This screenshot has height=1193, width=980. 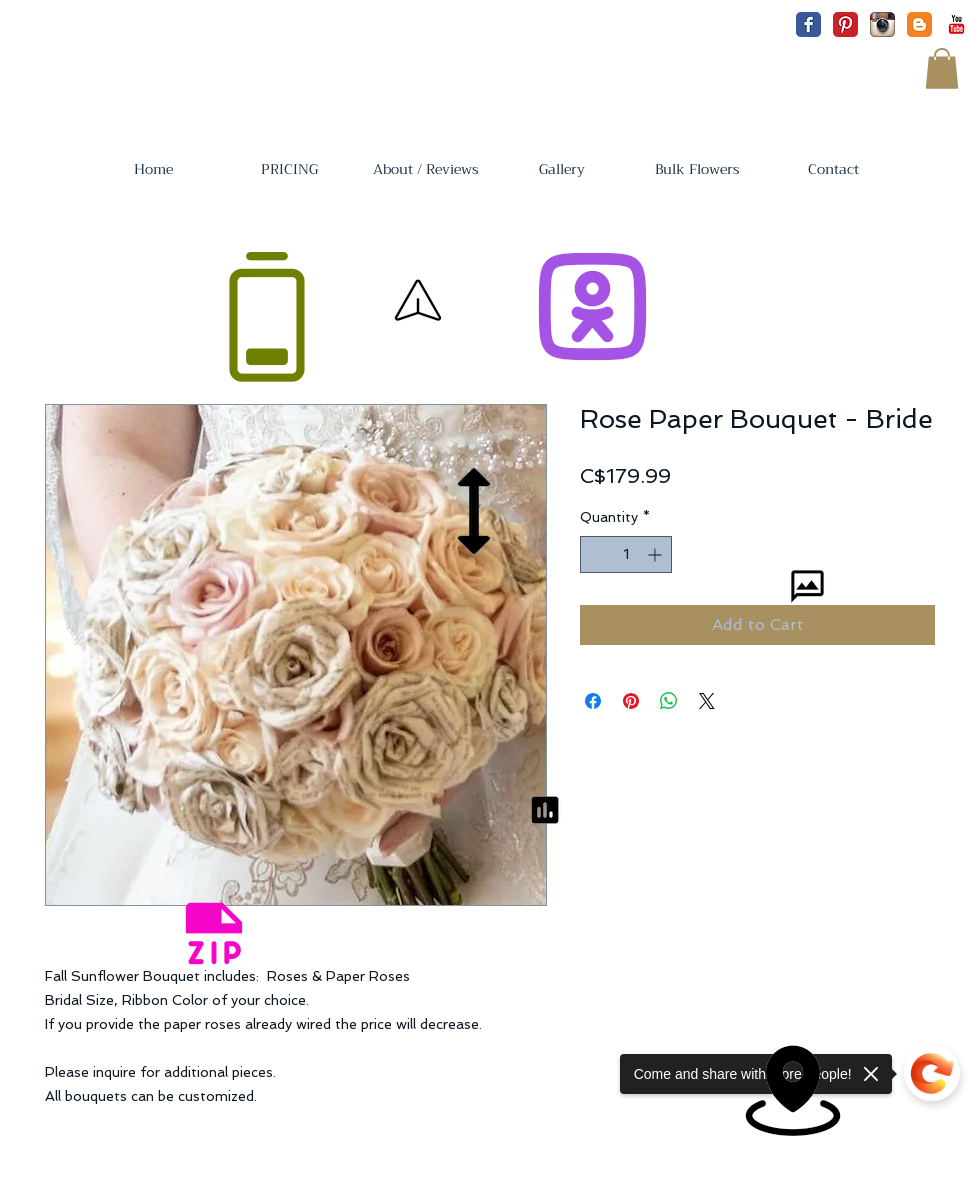 What do you see at coordinates (474, 511) in the screenshot?
I see `adjust vertical height or size` at bounding box center [474, 511].